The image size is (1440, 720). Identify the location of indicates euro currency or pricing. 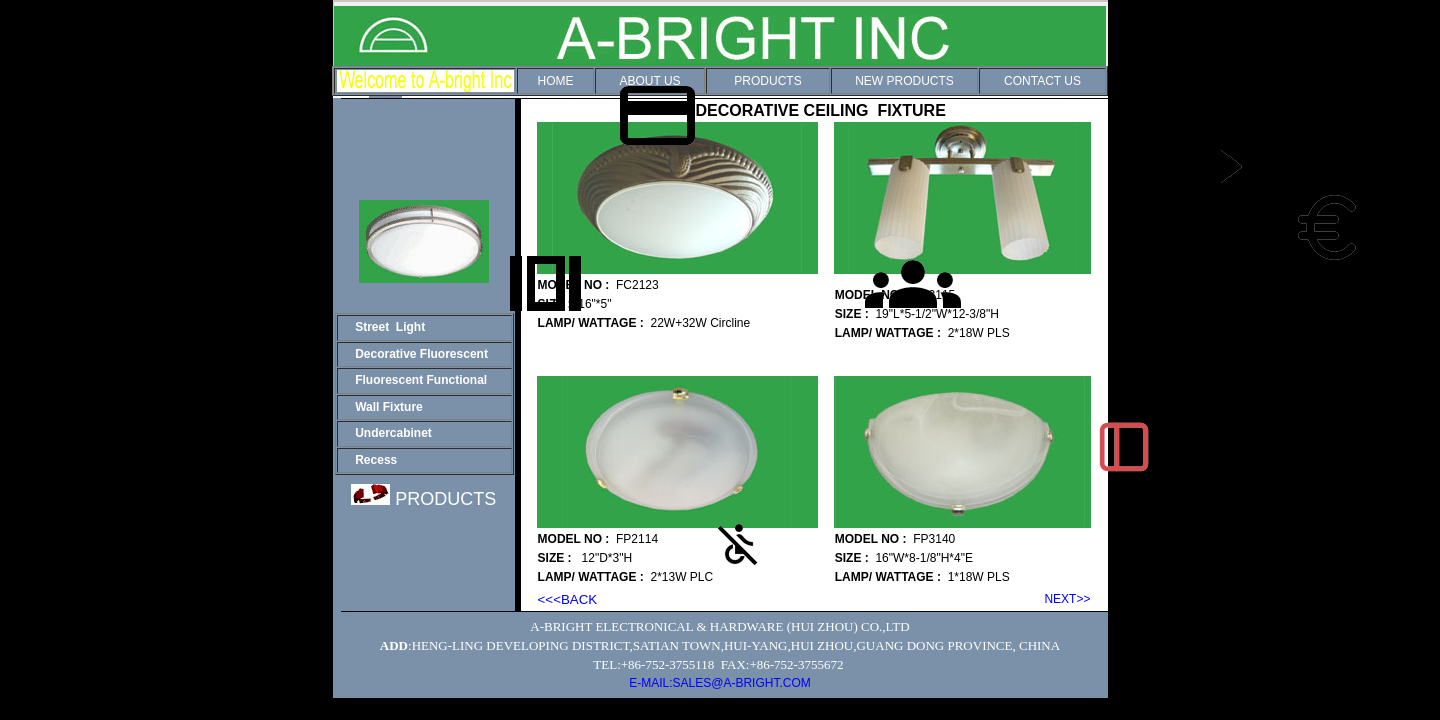
(1330, 227).